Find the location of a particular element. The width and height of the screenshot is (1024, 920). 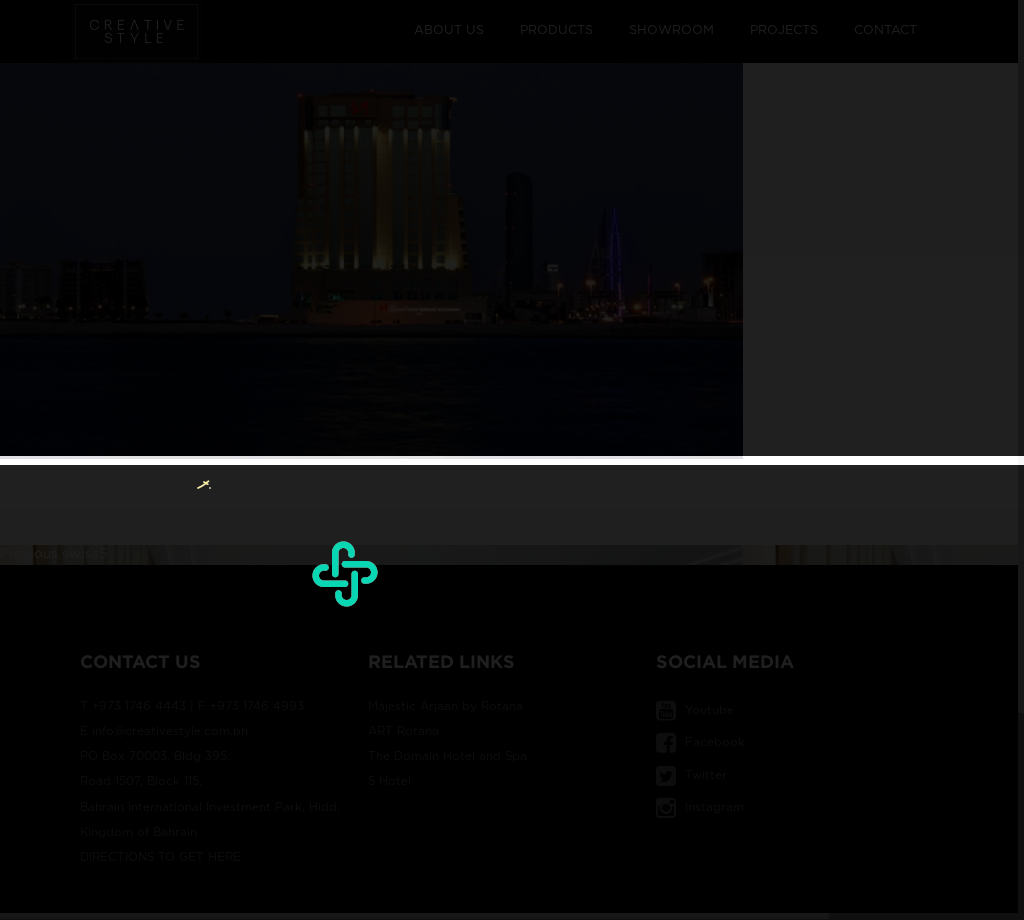

indicates maldivian rufiyaa currency is located at coordinates (204, 485).